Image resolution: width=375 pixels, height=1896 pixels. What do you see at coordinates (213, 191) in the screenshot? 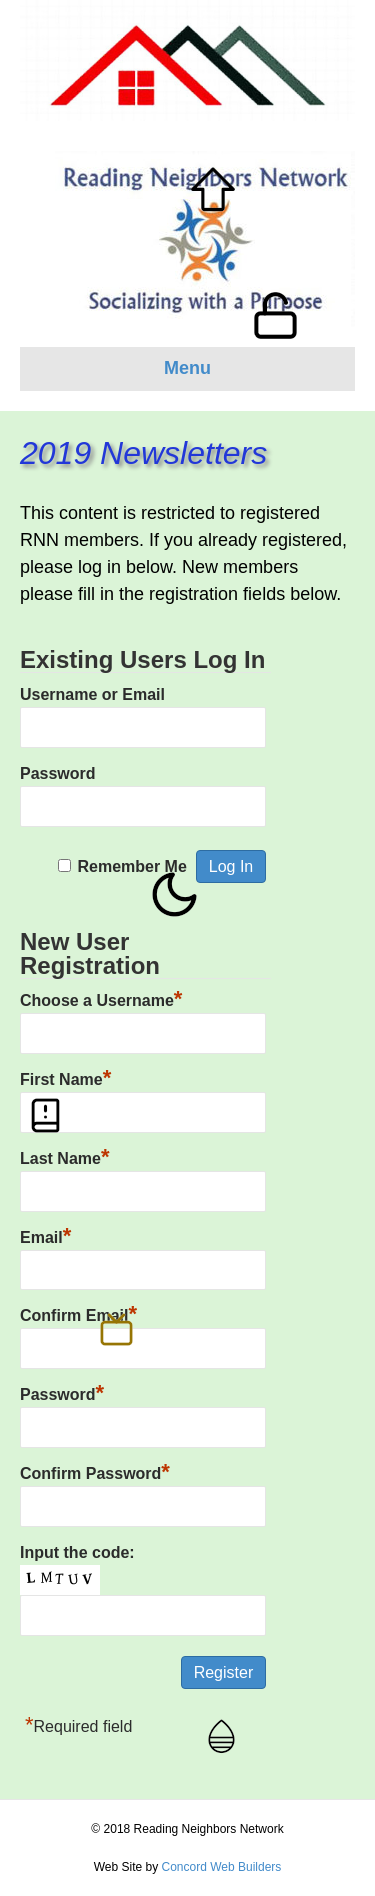
I see `upload a file or content` at bounding box center [213, 191].